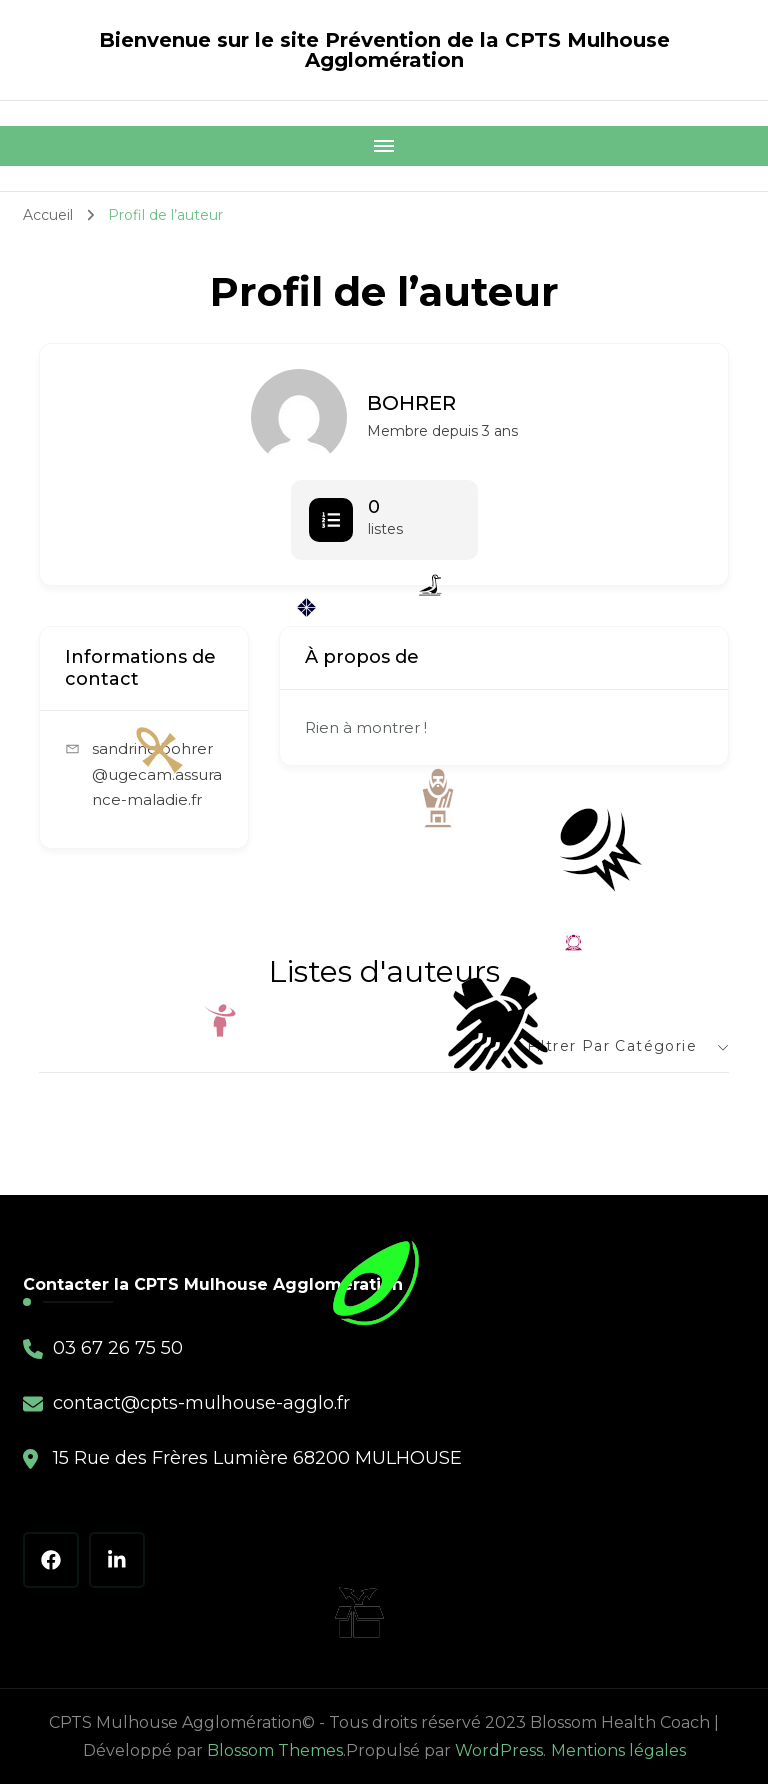 This screenshot has width=768, height=1784. Describe the element at coordinates (219, 1020) in the screenshot. I see `indicates a character or avatar with special status` at that location.